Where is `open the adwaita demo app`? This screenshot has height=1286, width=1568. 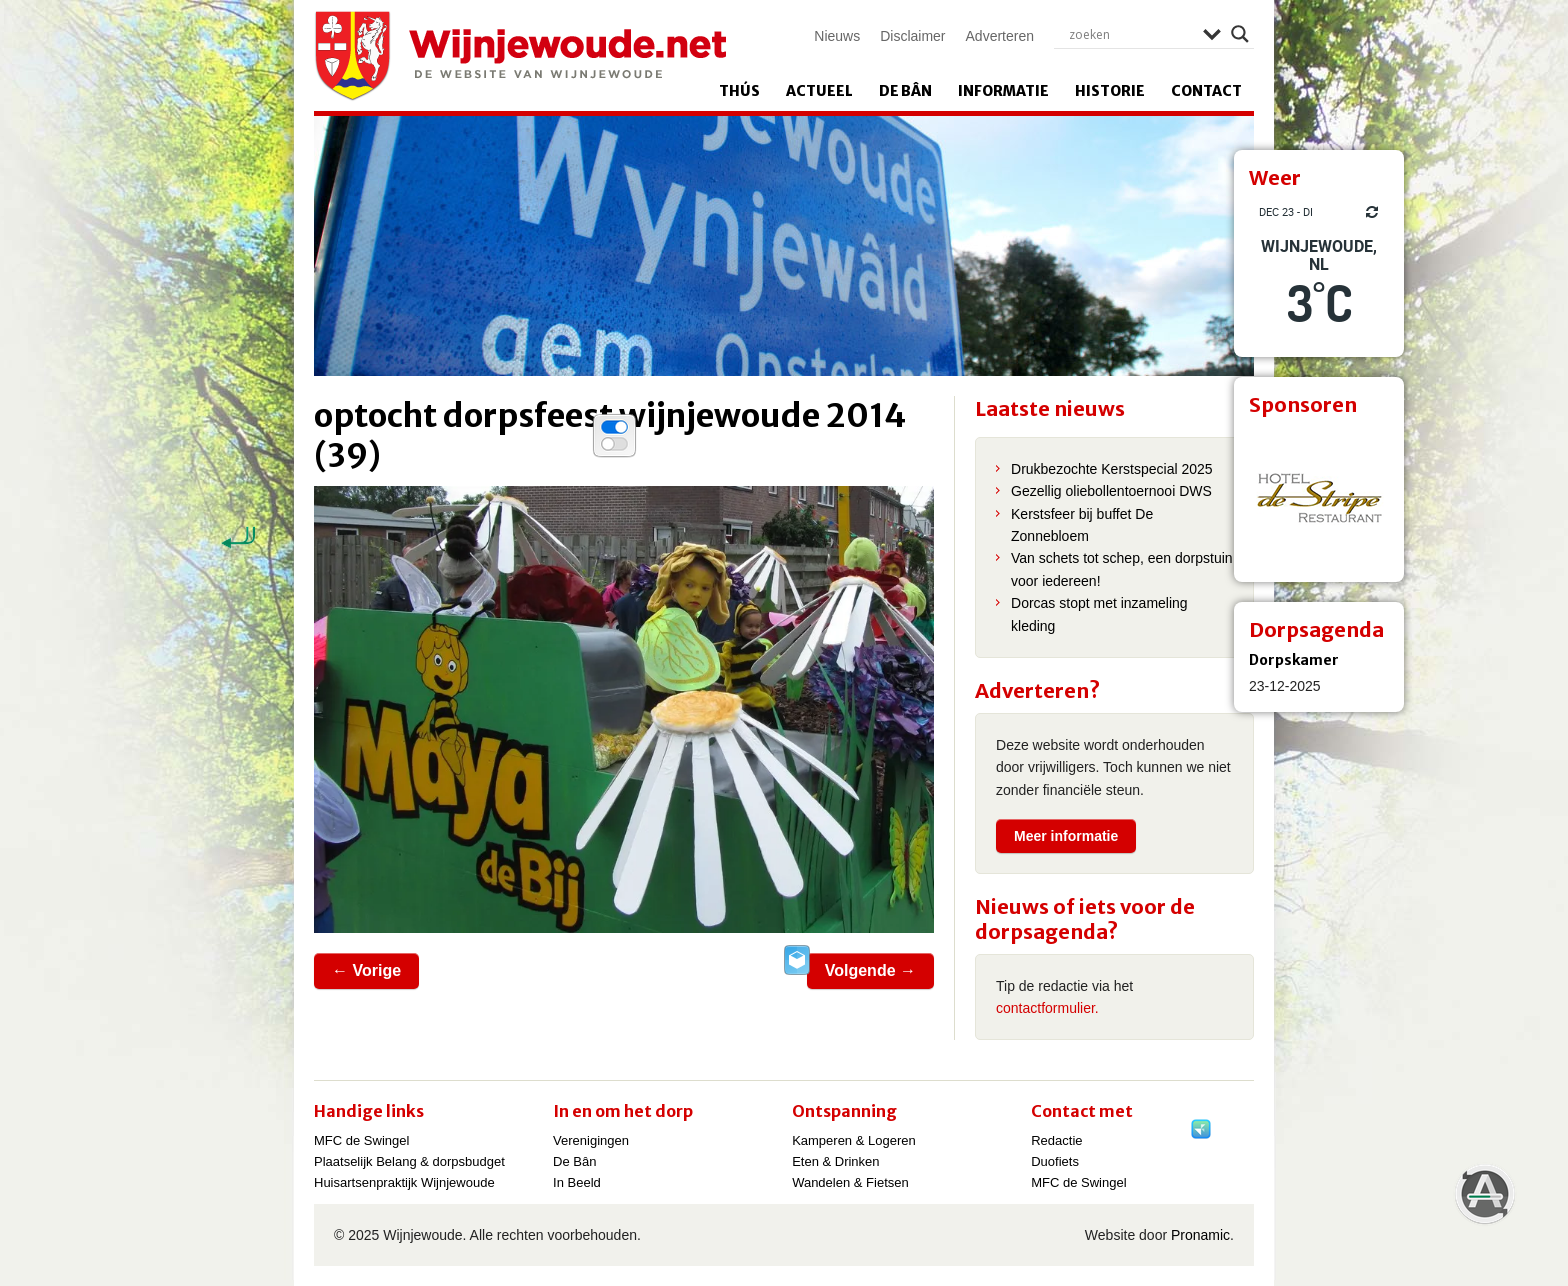
open the adwaita demo app is located at coordinates (1201, 1129).